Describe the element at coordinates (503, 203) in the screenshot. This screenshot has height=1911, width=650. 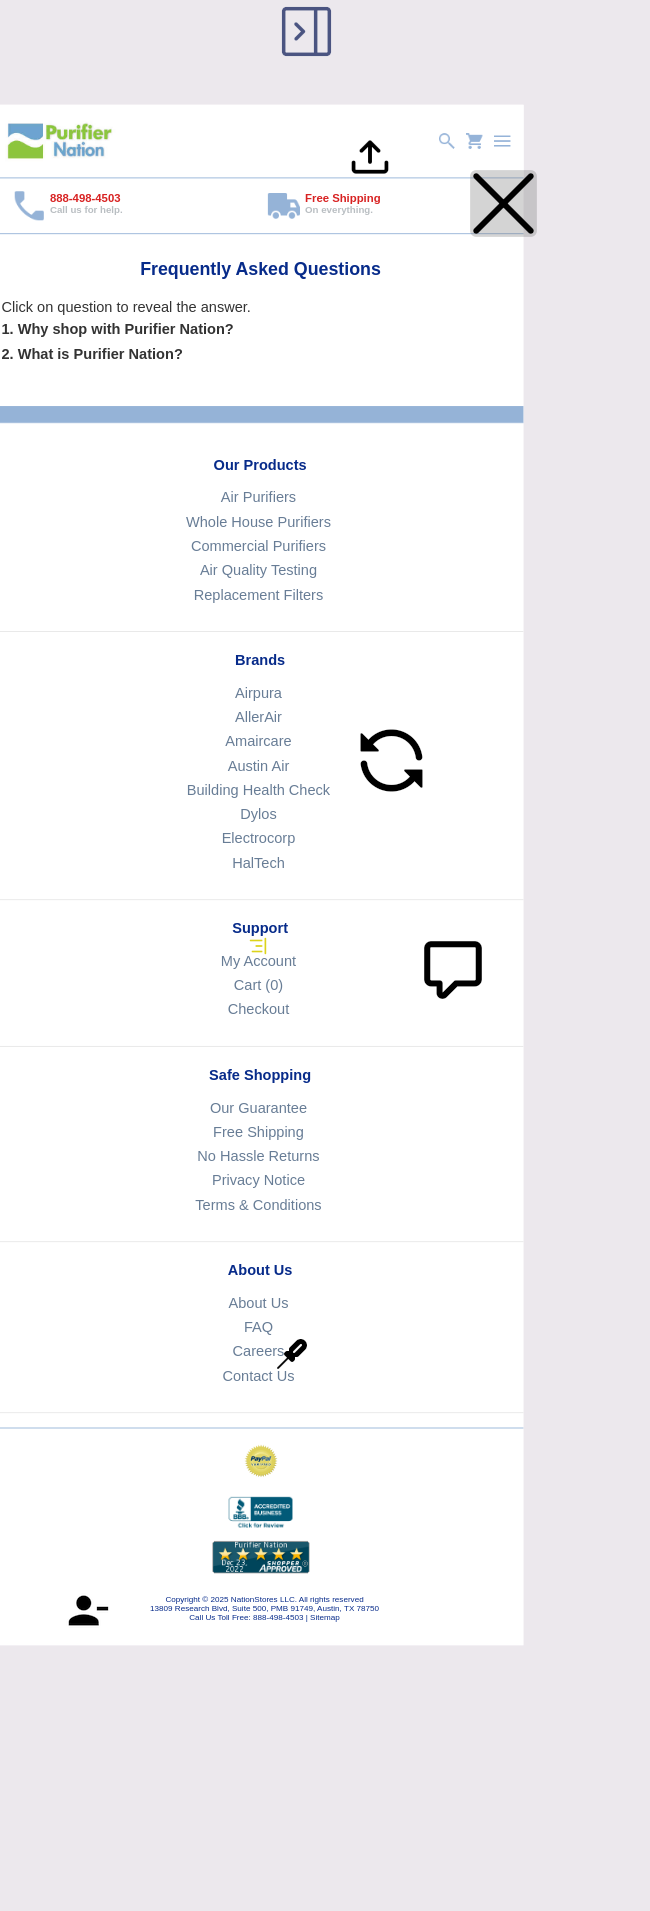
I see `close the current window or dialog` at that location.